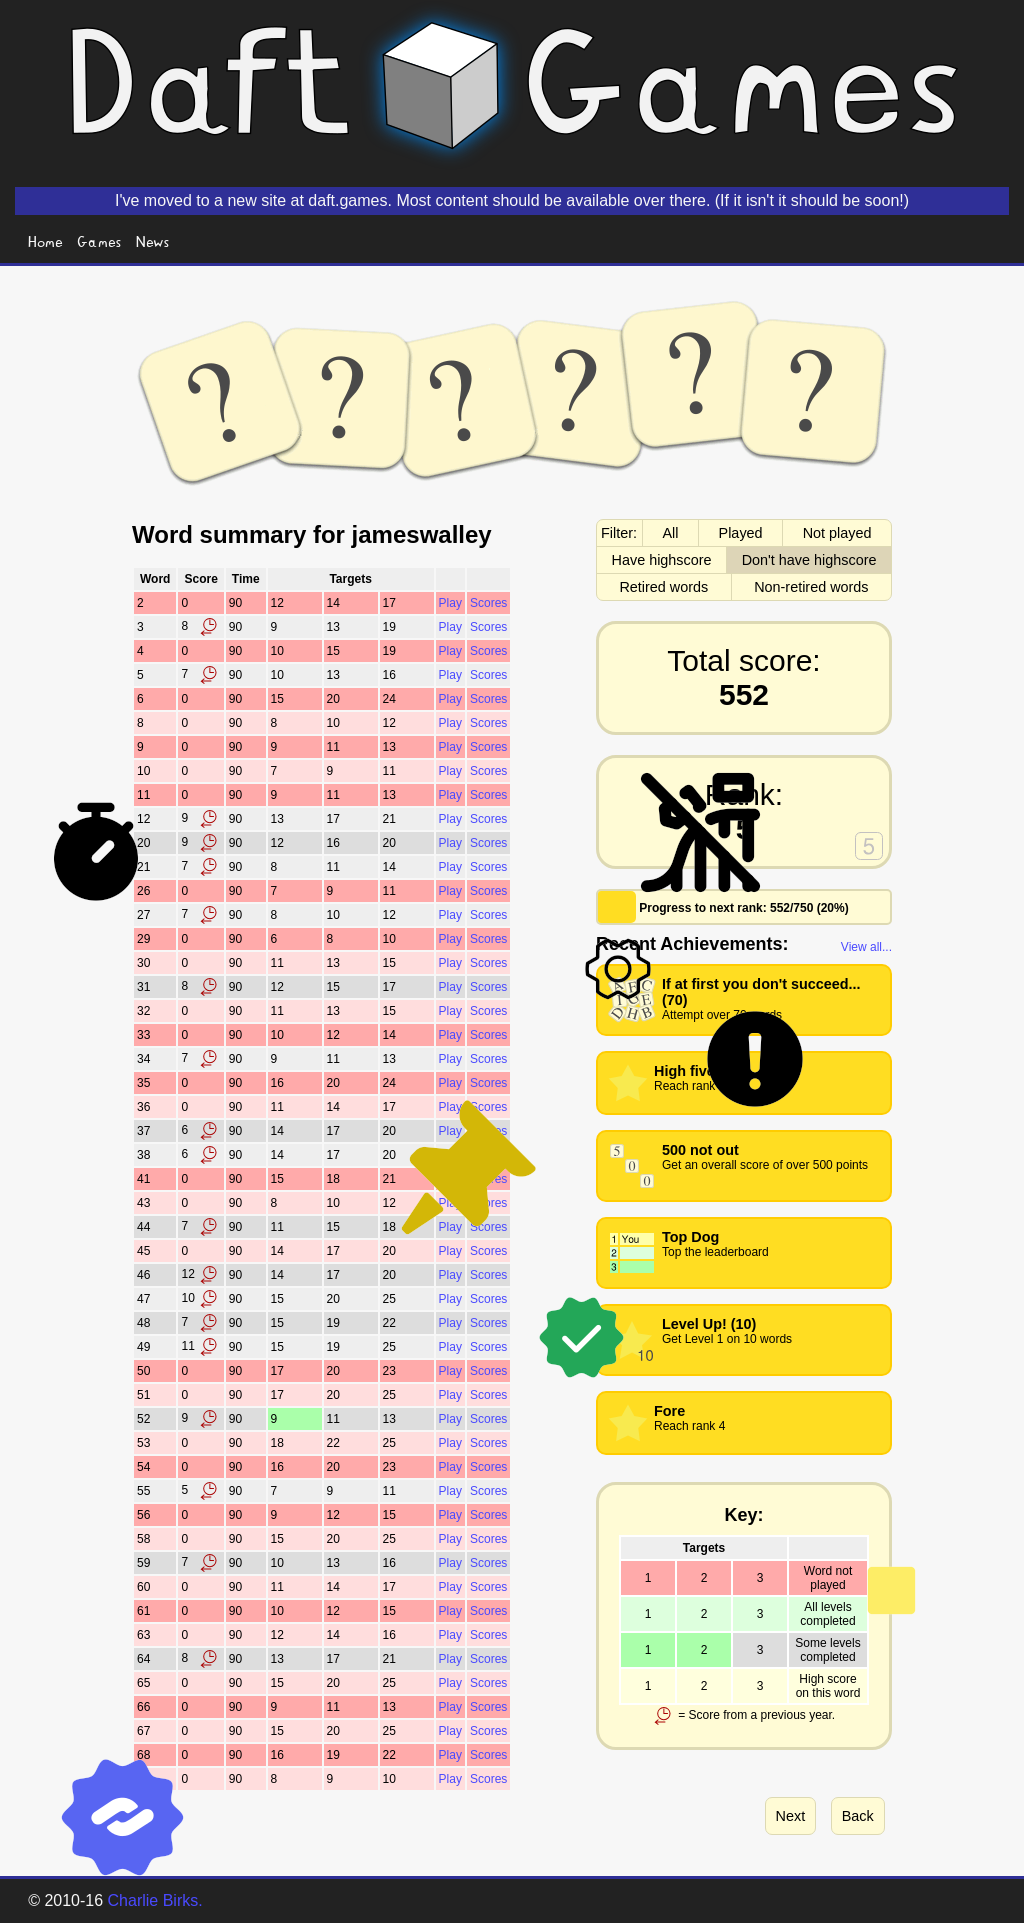 The image size is (1024, 1923). Describe the element at coordinates (700, 832) in the screenshot. I see `rollercoaster ride unavailable or closed` at that location.